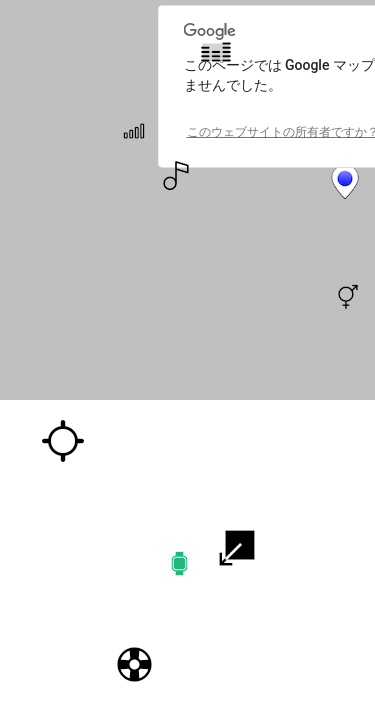 This screenshot has width=375, height=720. I want to click on collapse or minimize a panel, so click(237, 548).